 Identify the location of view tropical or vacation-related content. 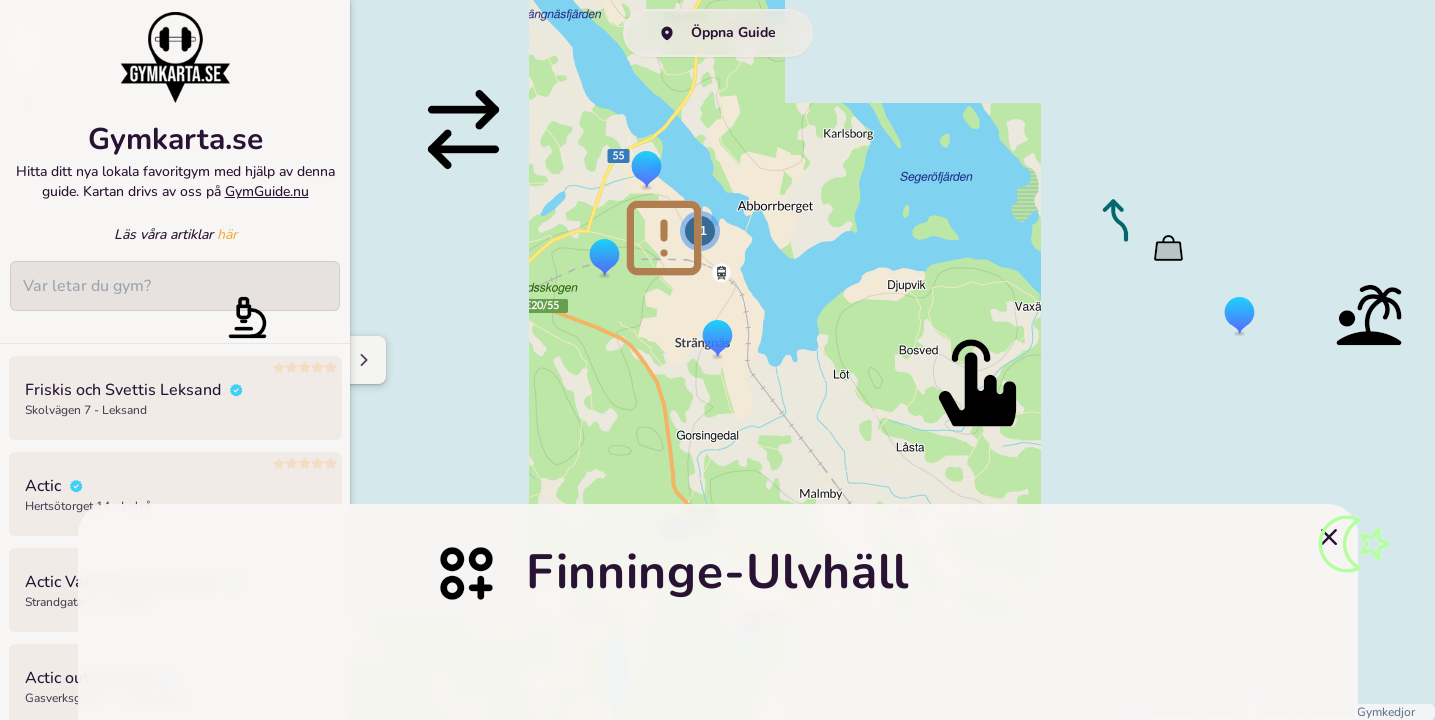
(1369, 315).